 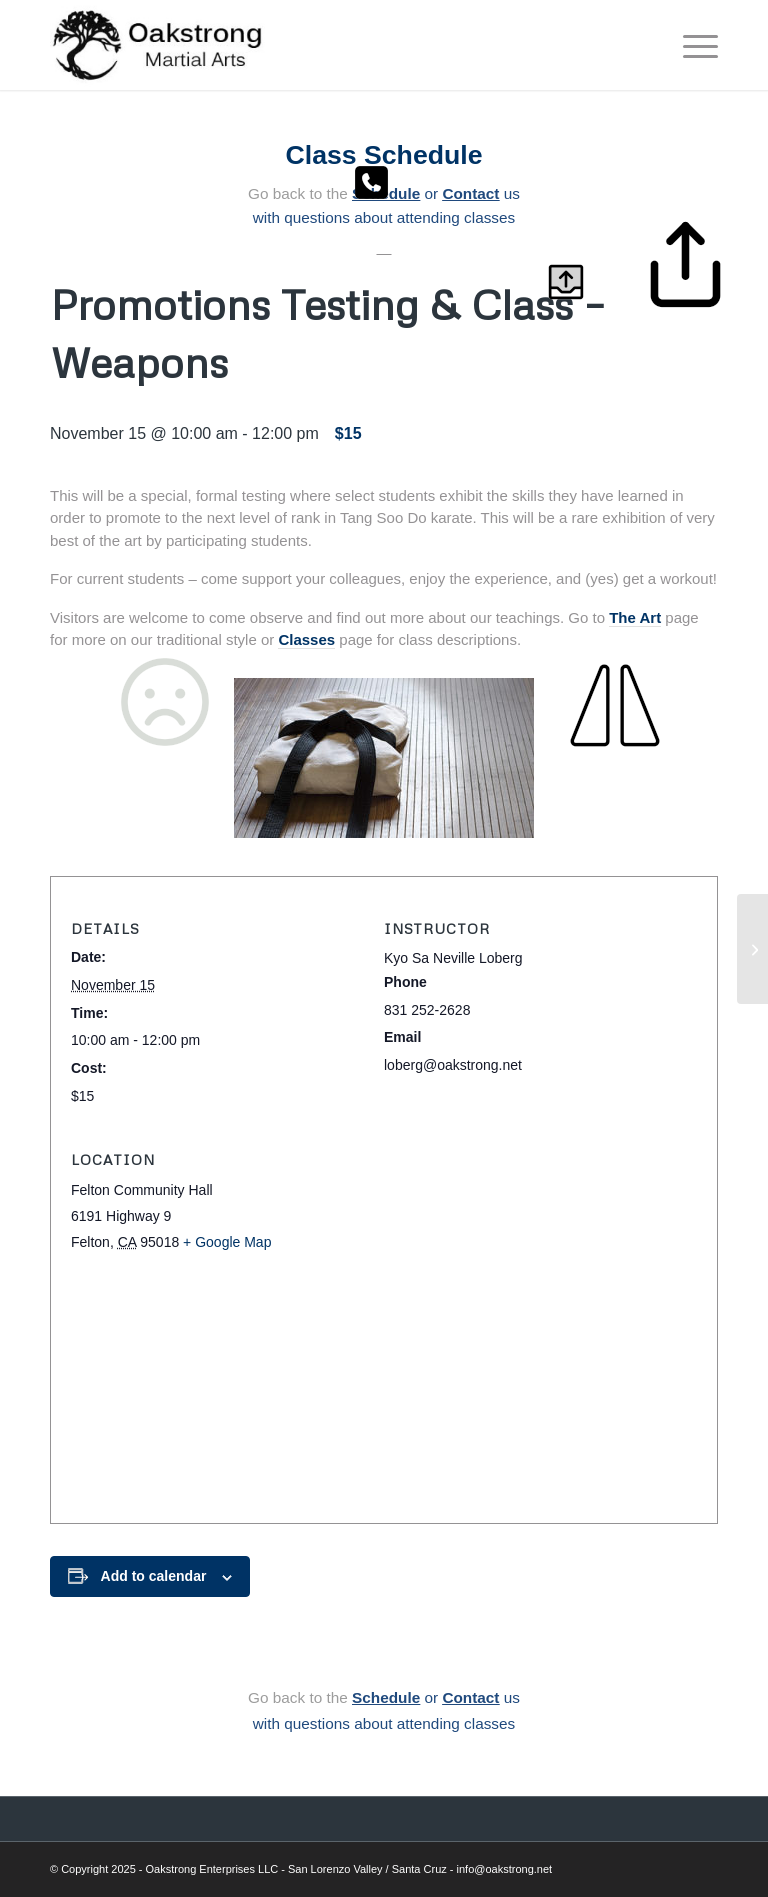 I want to click on indicate negative feedback or dissatisfaction, so click(x=165, y=702).